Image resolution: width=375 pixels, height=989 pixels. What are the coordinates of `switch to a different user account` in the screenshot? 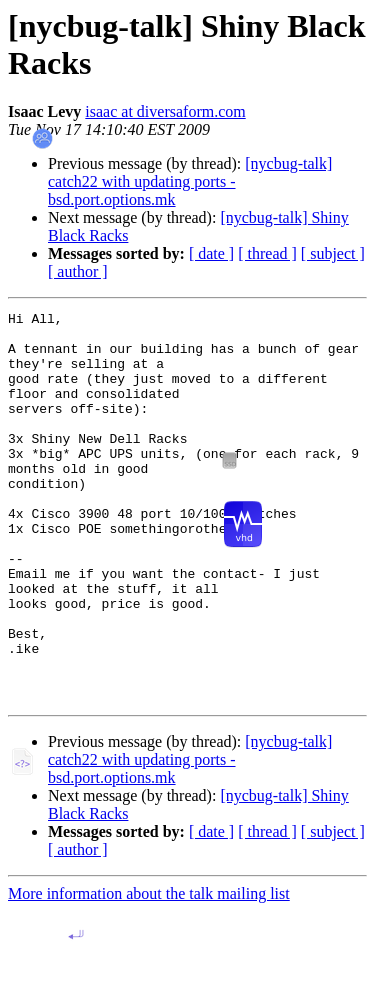 It's located at (42, 138).